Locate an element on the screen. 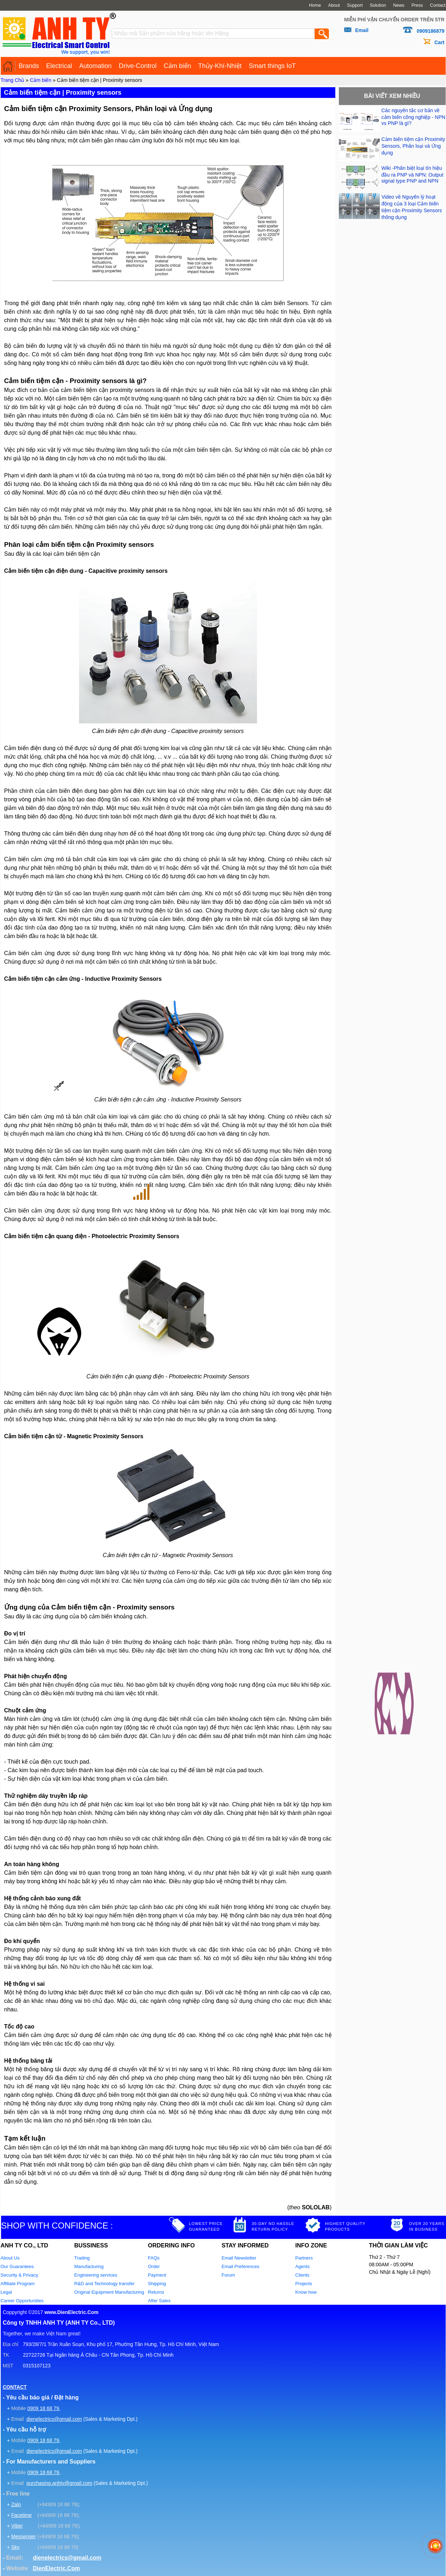 This screenshot has height=2576, width=446. equip a broken or shattered weapon is located at coordinates (59, 1086).